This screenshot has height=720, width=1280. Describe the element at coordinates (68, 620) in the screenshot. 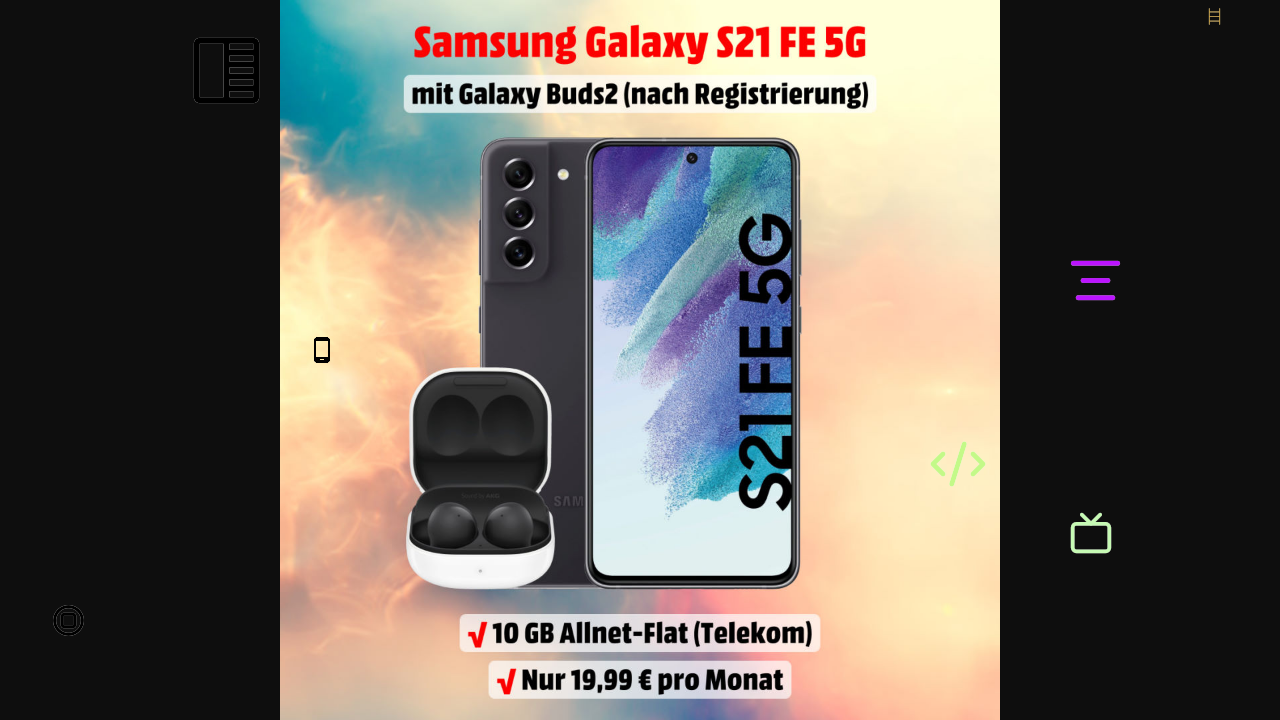

I see `playstation square button symbol` at that location.